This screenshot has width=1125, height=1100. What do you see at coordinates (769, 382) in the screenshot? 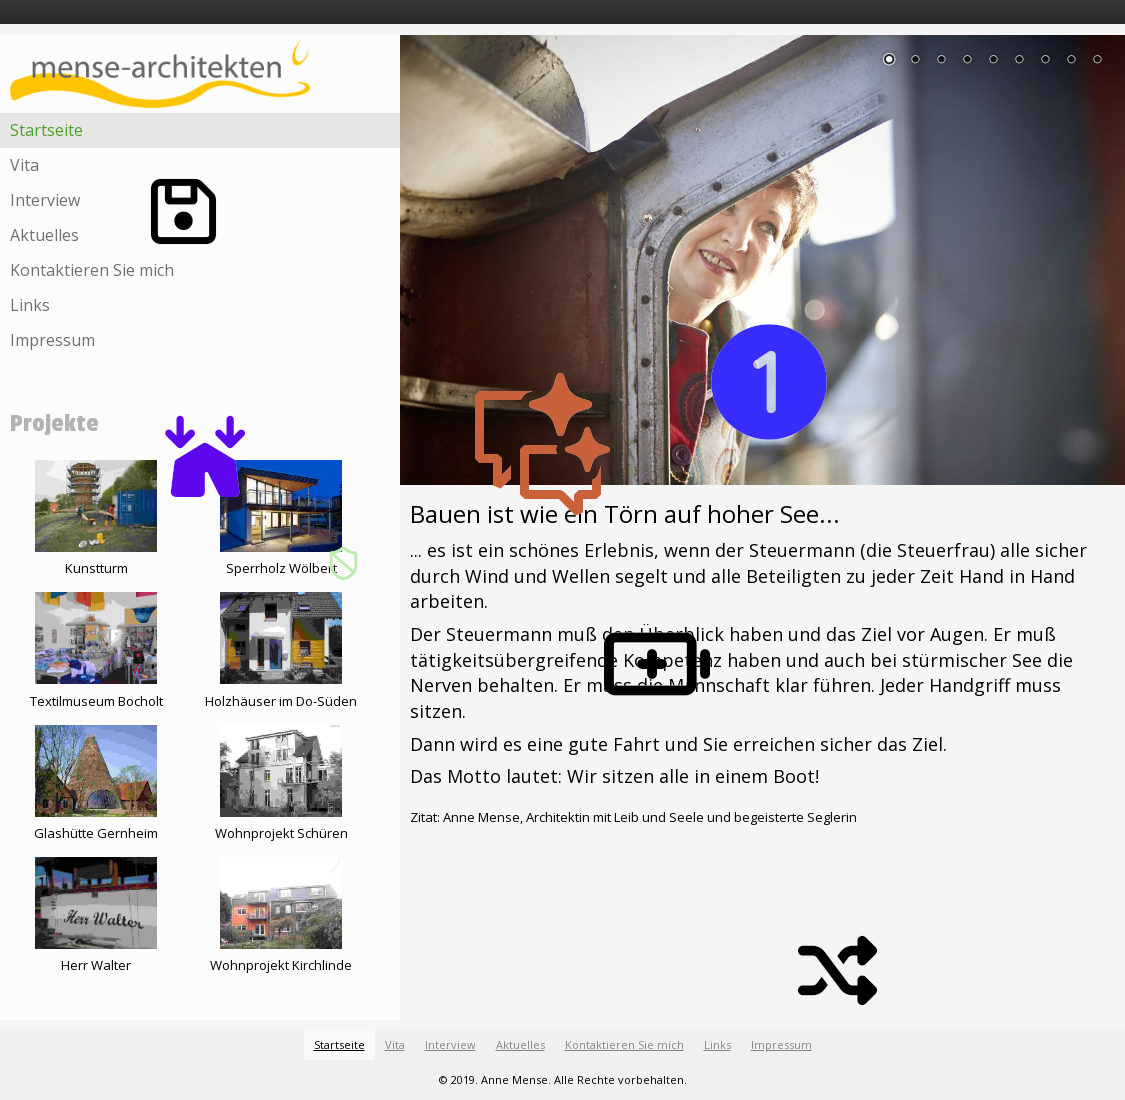
I see `indicates the first step in a process or sequence` at bounding box center [769, 382].